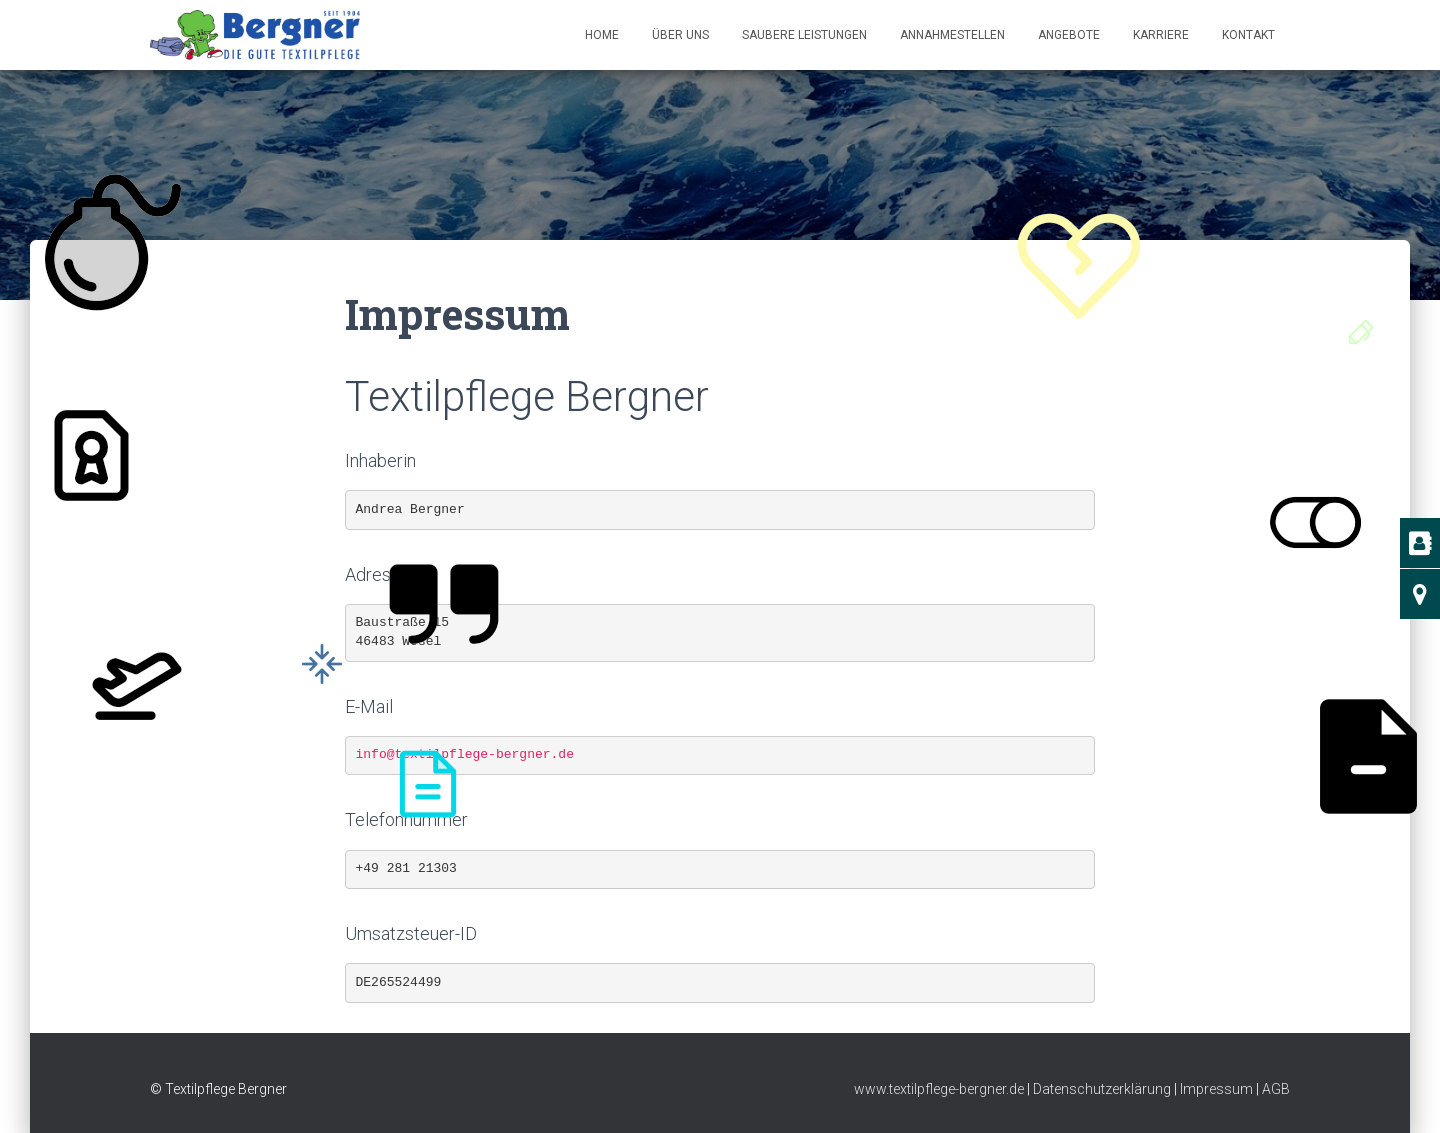 This screenshot has width=1440, height=1133. I want to click on view document or text file, so click(428, 784).